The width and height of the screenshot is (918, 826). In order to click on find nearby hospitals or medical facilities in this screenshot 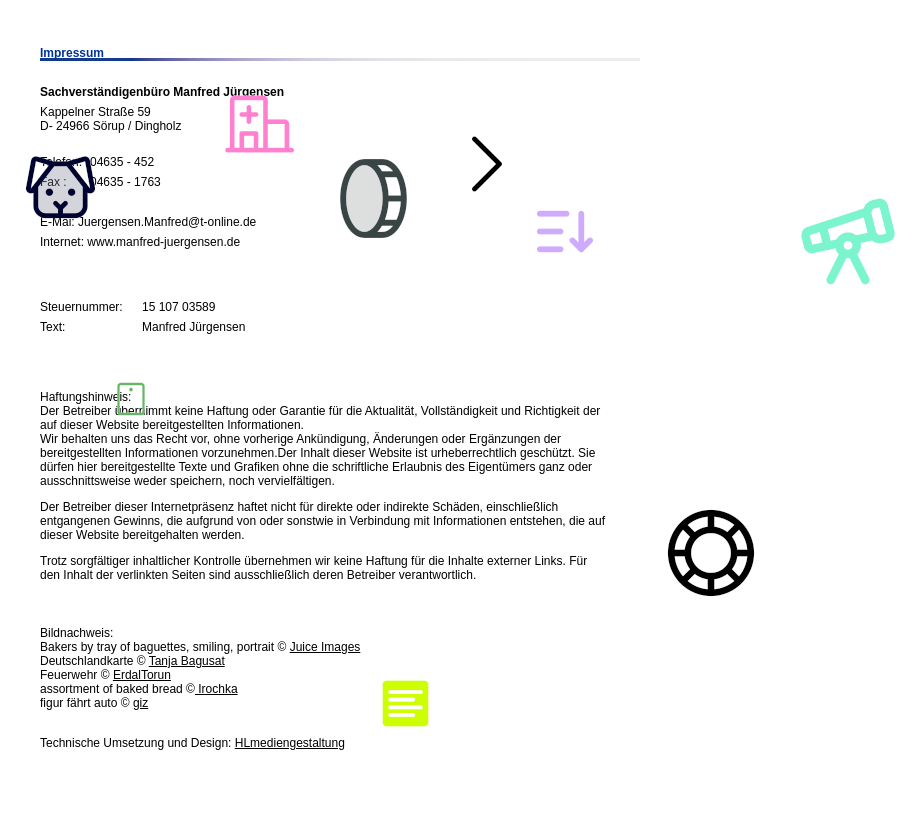, I will do `click(256, 124)`.